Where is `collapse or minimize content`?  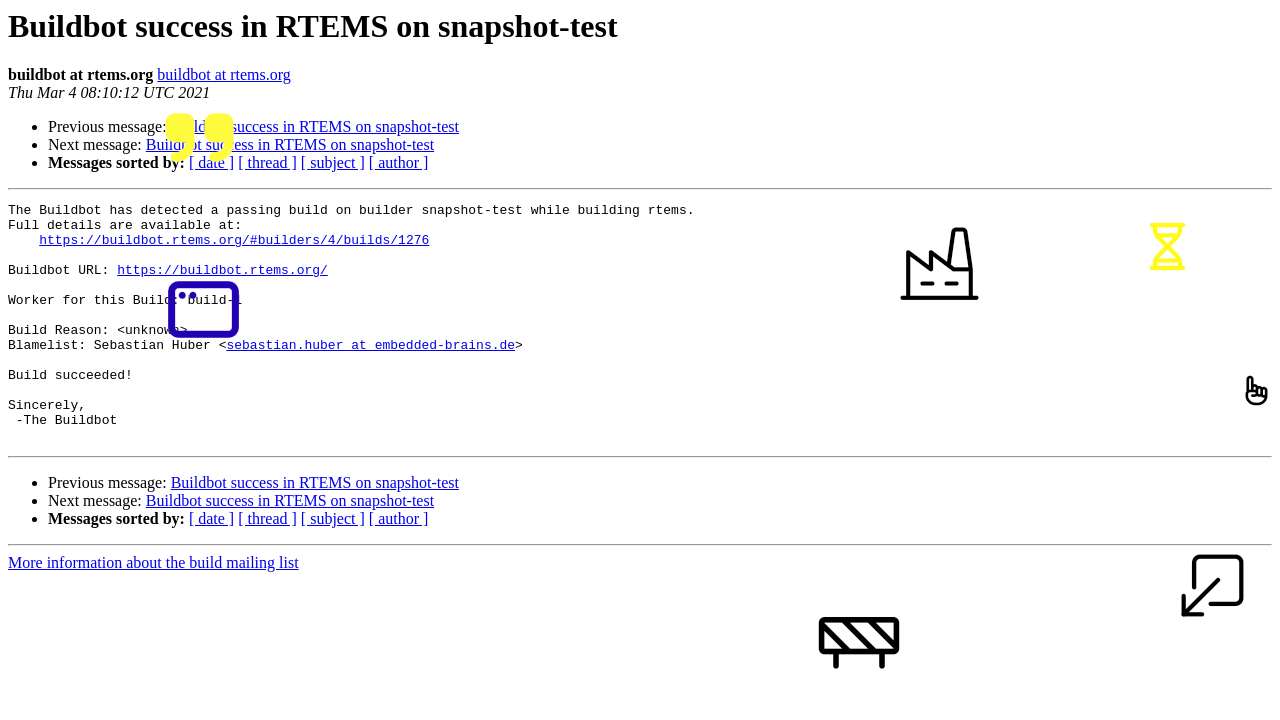 collapse or minimize content is located at coordinates (1212, 585).